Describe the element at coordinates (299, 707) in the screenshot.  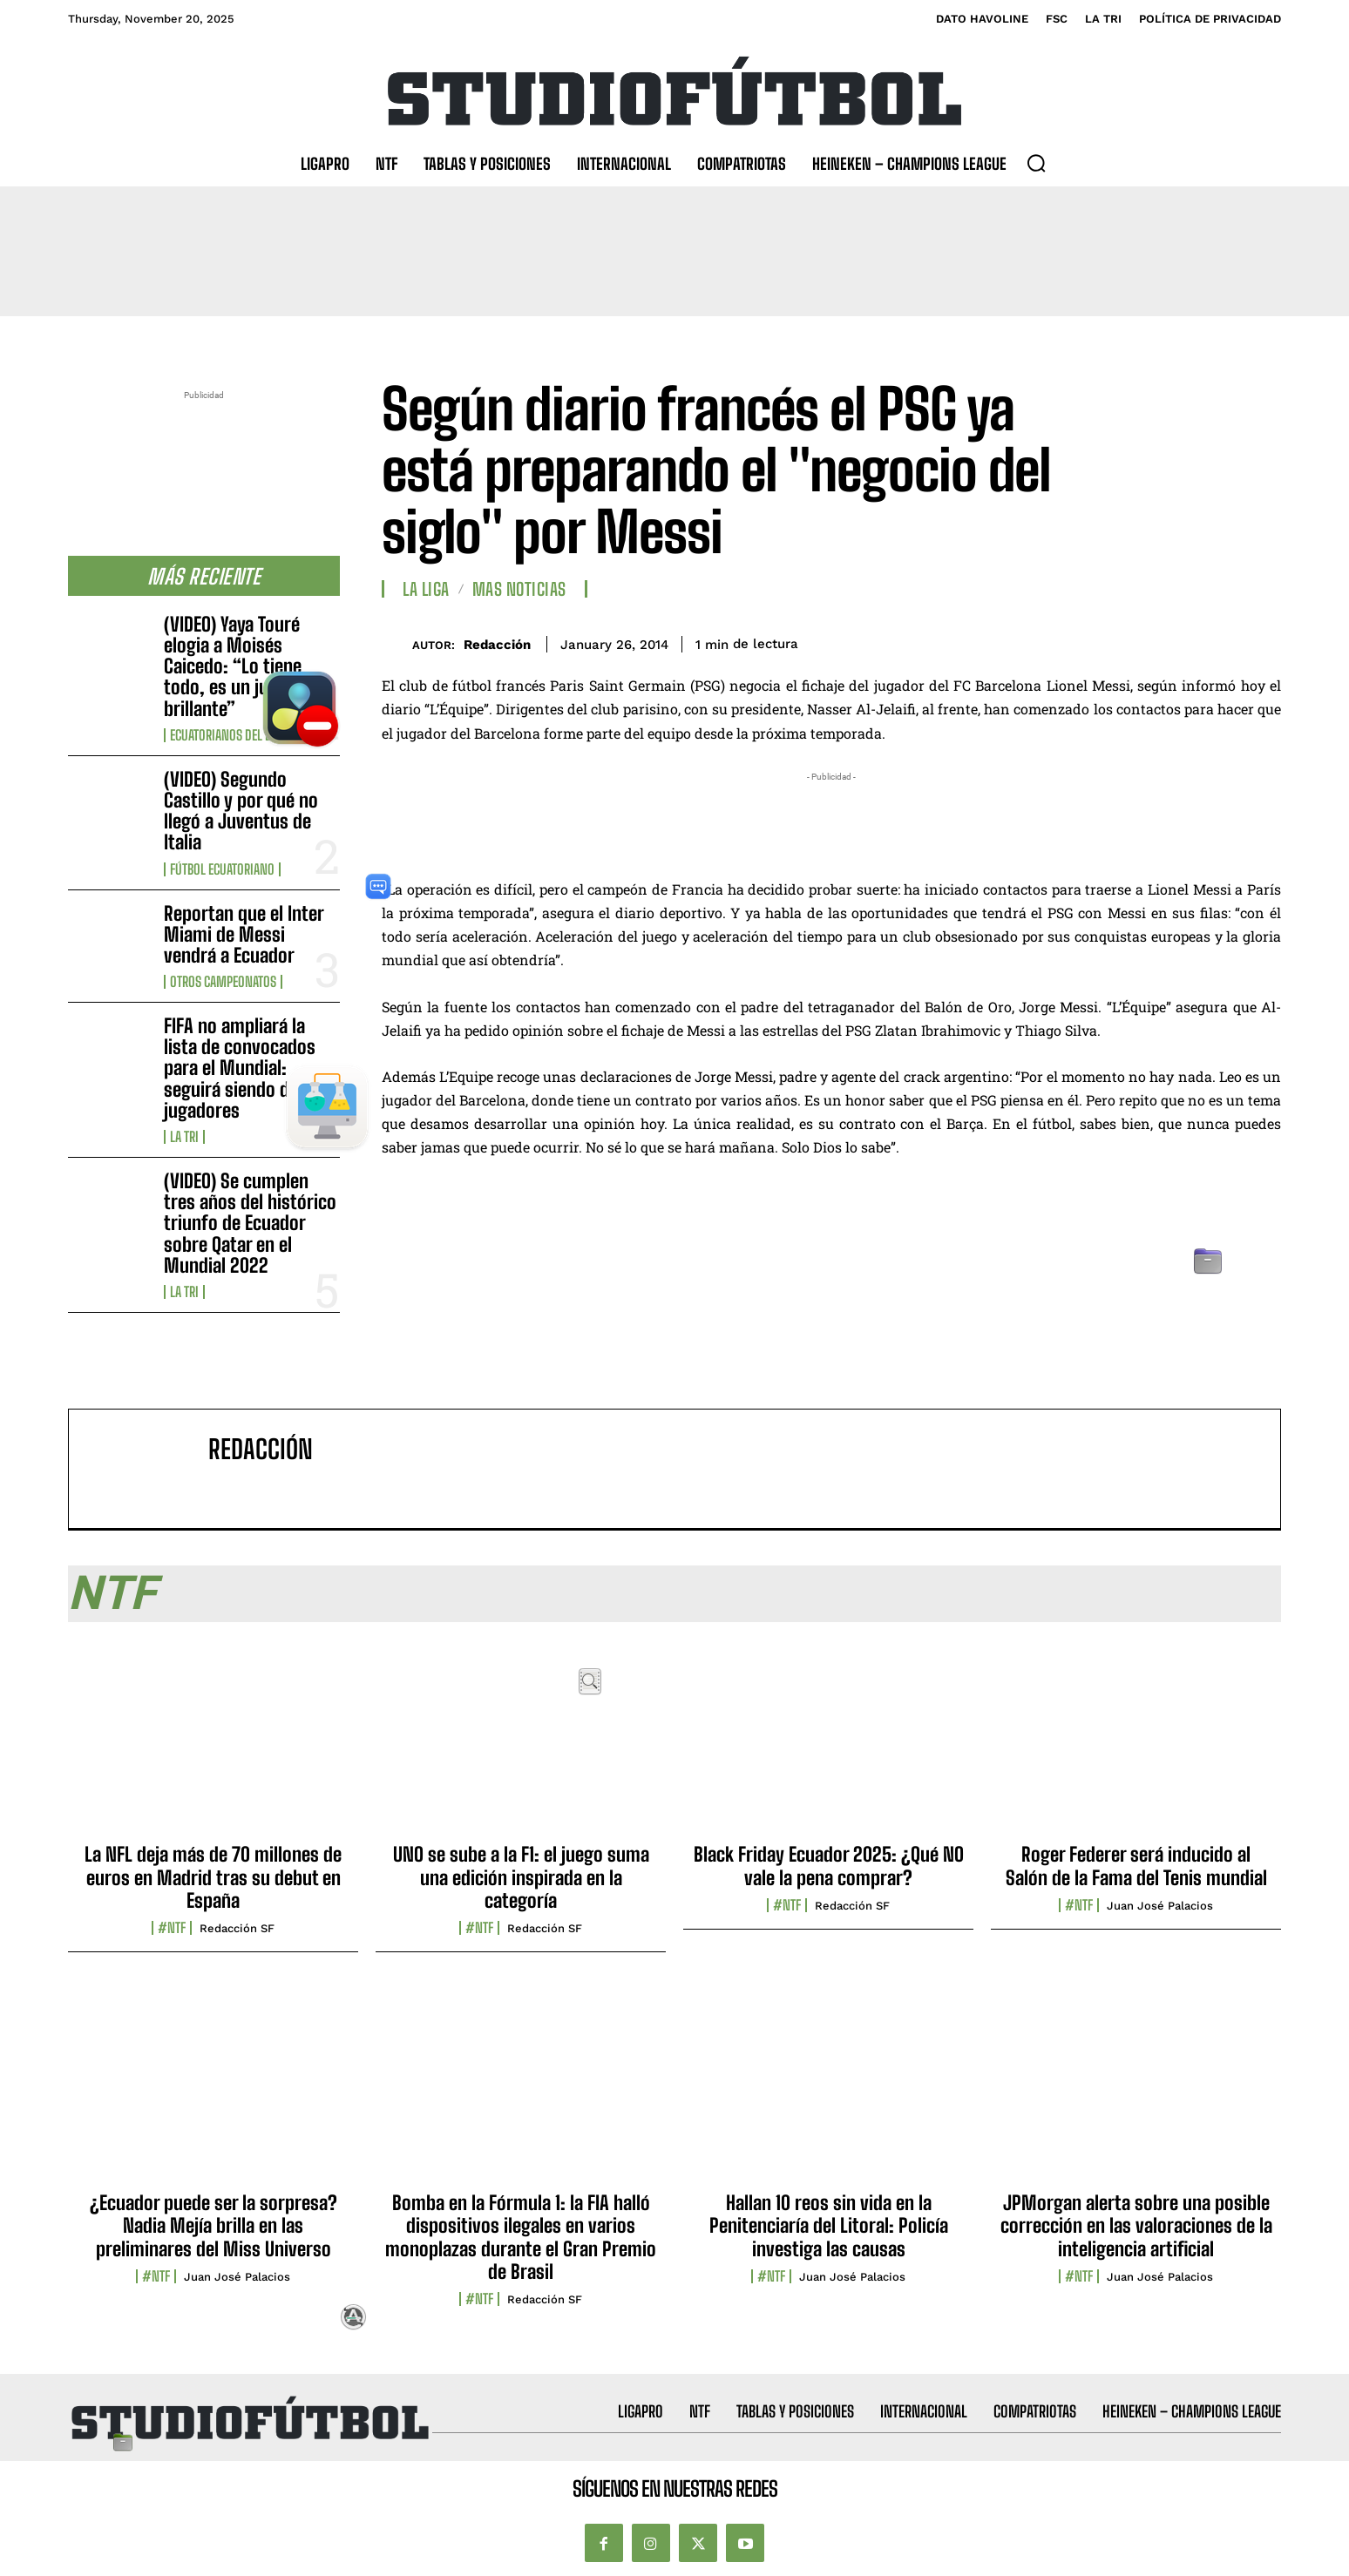
I see `uninstall DaVinci Resolve application` at that location.